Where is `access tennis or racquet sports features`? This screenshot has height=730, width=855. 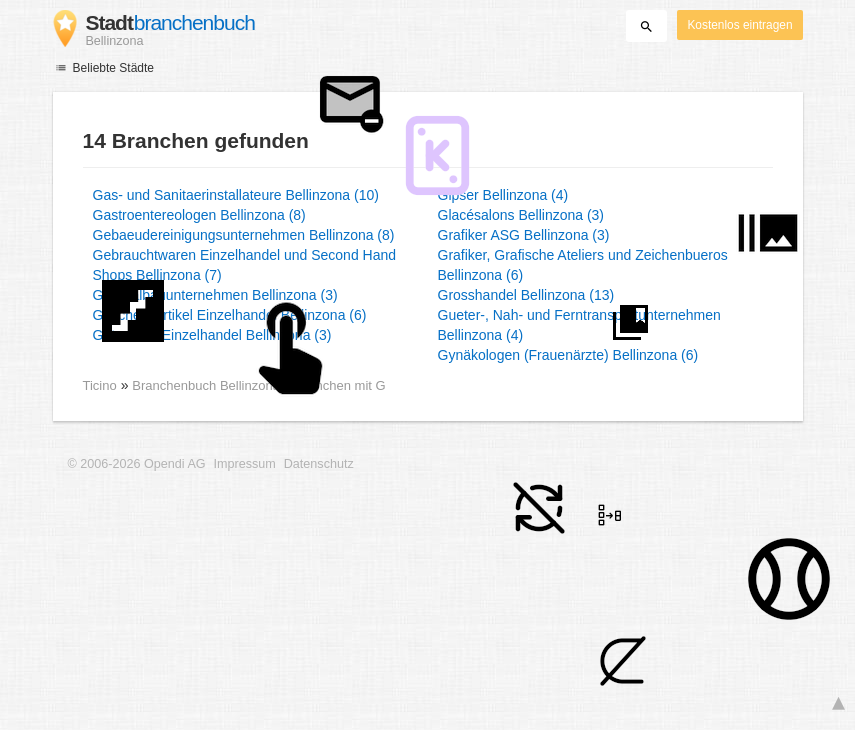
access tennis or racquet sports features is located at coordinates (789, 579).